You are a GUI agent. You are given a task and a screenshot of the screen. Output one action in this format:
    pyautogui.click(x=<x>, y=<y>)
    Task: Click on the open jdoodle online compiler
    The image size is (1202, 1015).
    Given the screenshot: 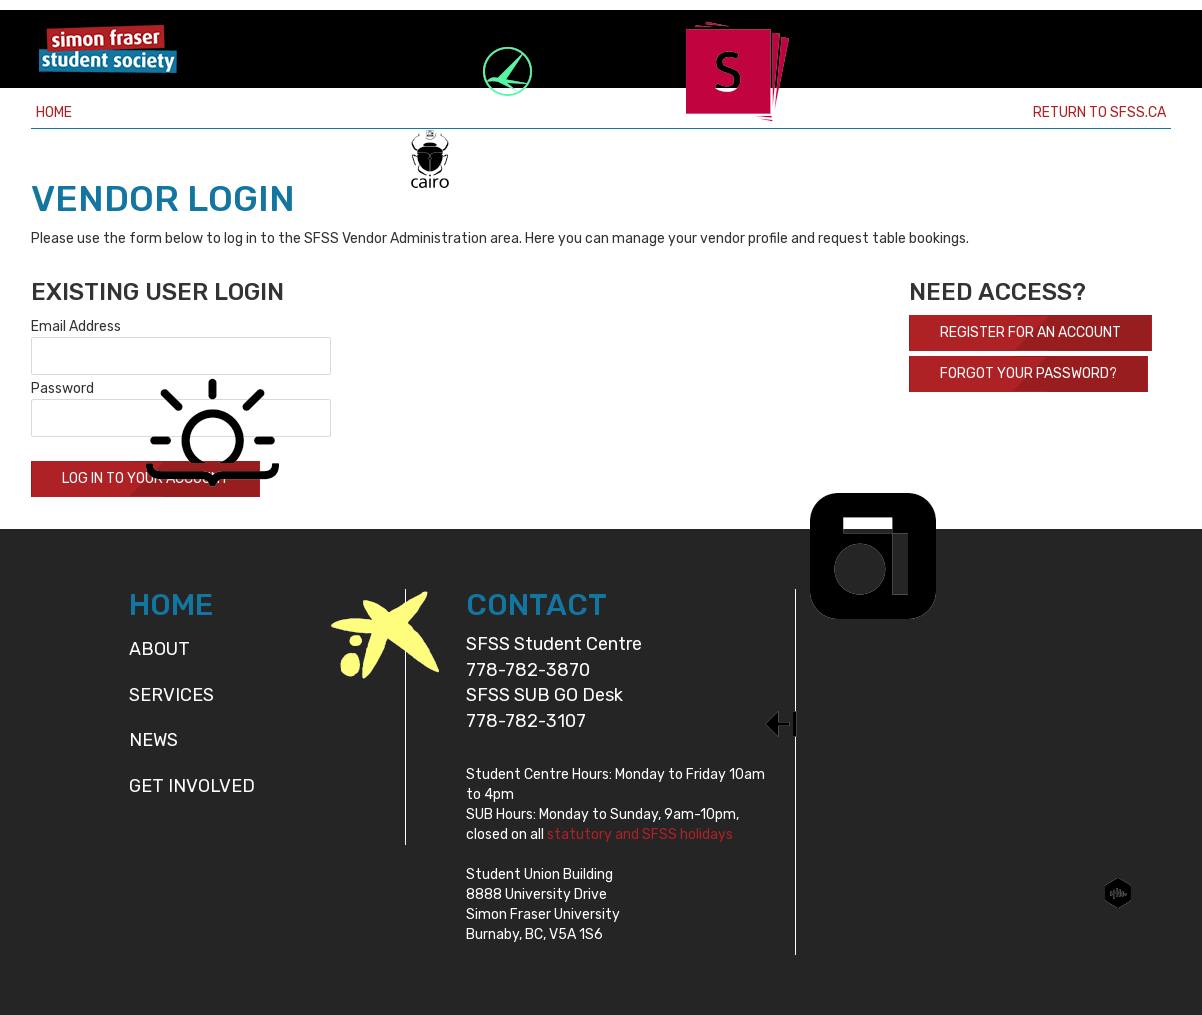 What is the action you would take?
    pyautogui.click(x=212, y=432)
    